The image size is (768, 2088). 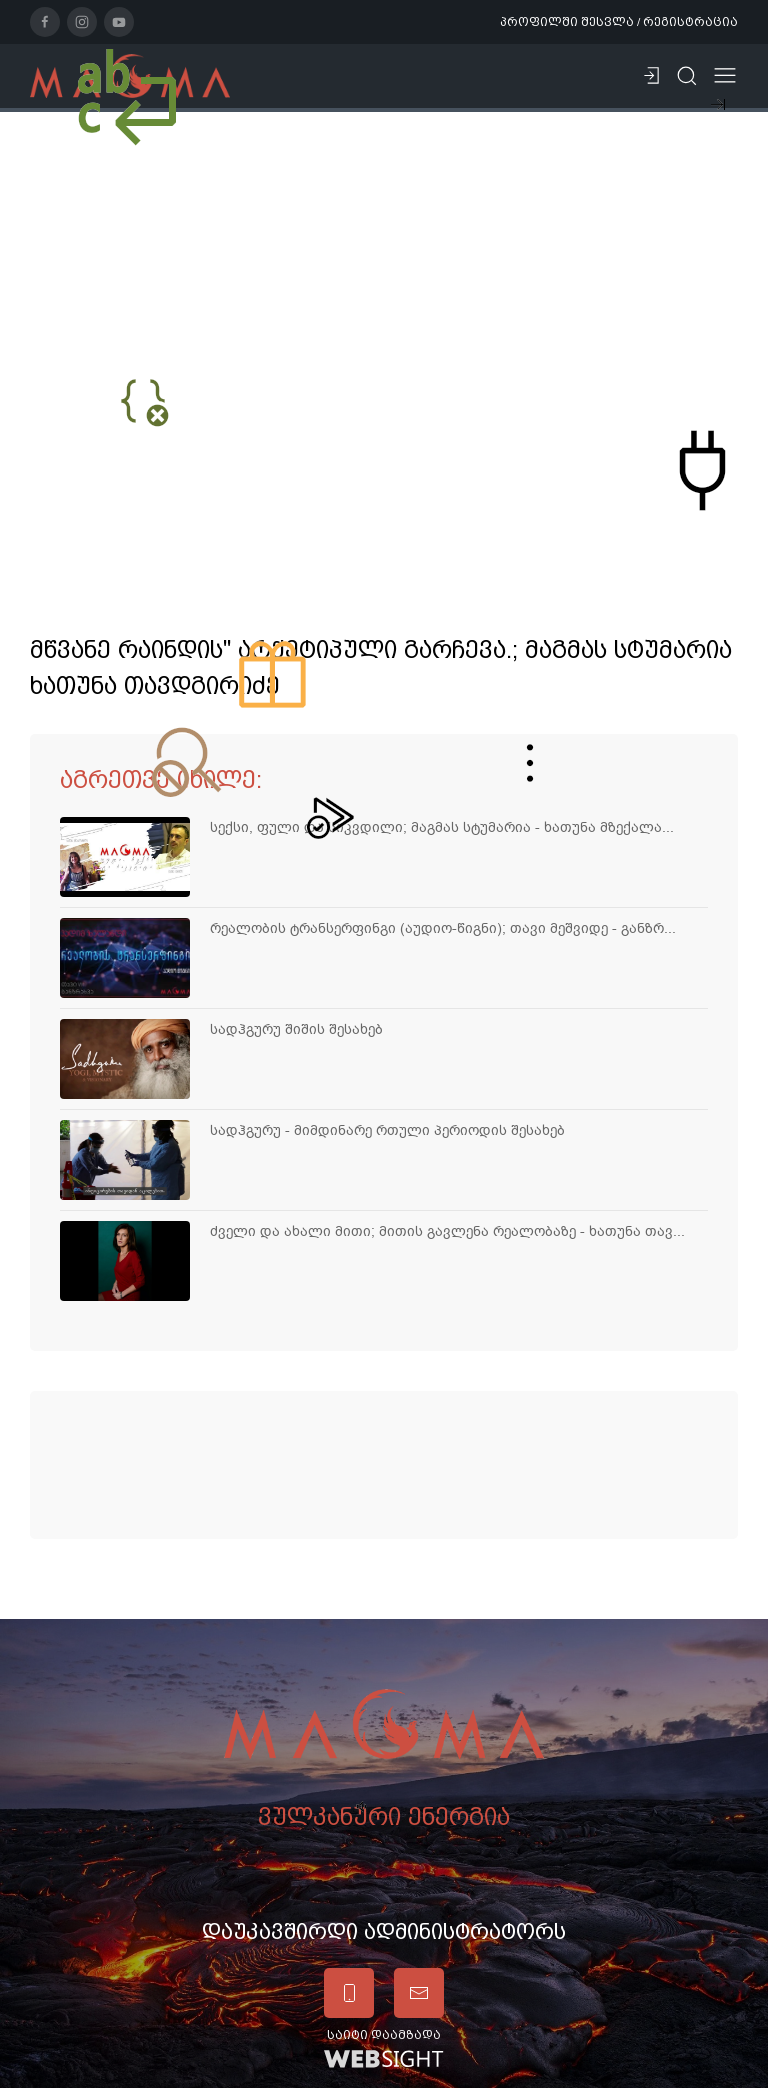 What do you see at coordinates (717, 104) in the screenshot?
I see `move cursor to the next tab stop` at bounding box center [717, 104].